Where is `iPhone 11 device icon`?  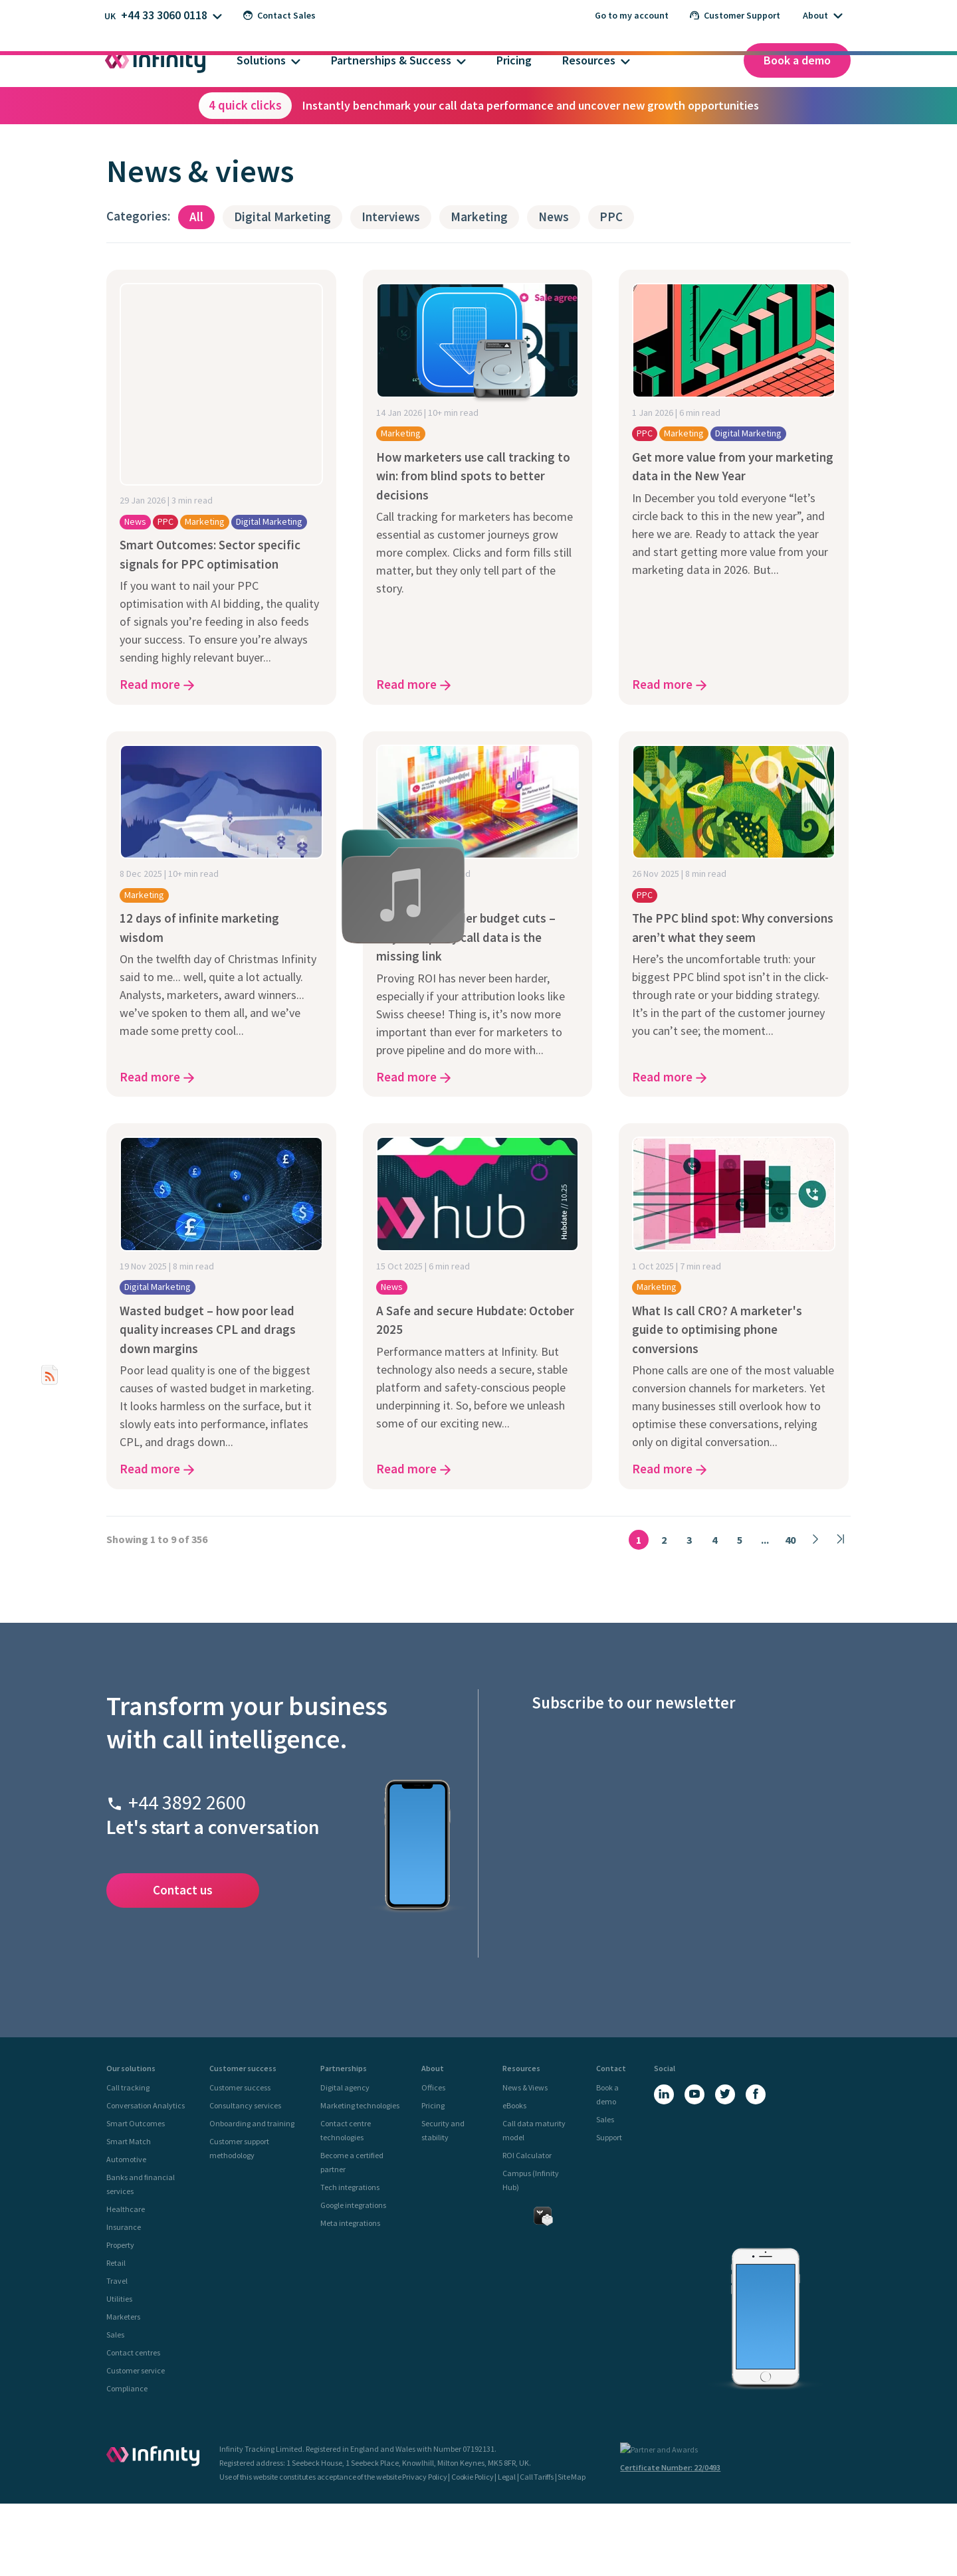
iPhone 11 device icon is located at coordinates (417, 1847).